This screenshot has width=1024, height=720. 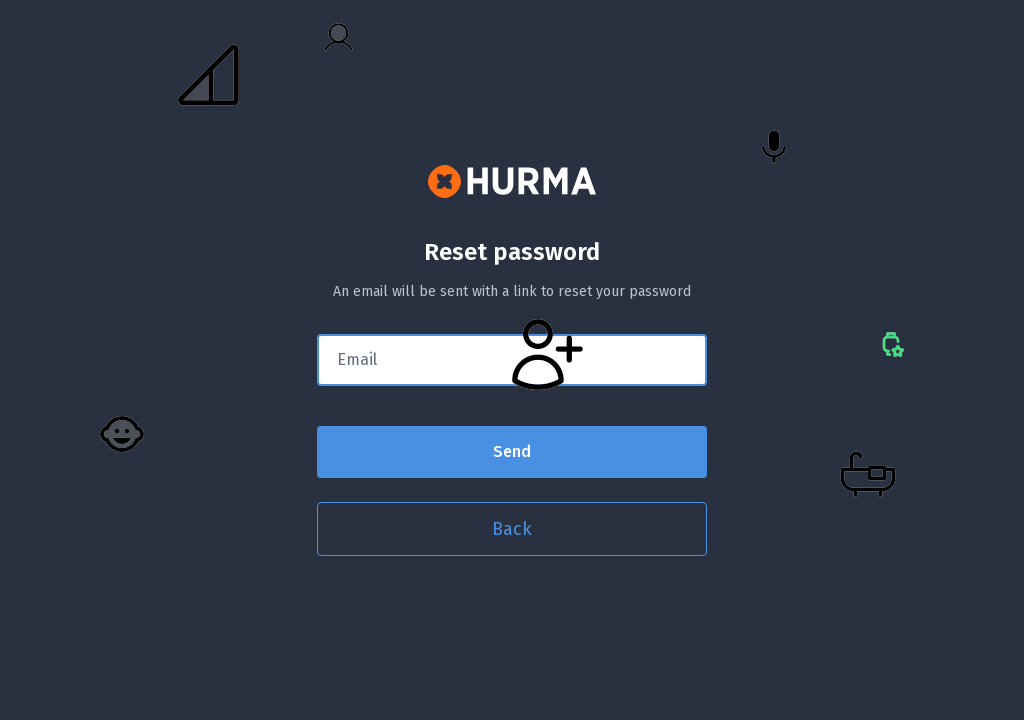 What do you see at coordinates (868, 475) in the screenshot?
I see `indicates bathroom amenities available` at bounding box center [868, 475].